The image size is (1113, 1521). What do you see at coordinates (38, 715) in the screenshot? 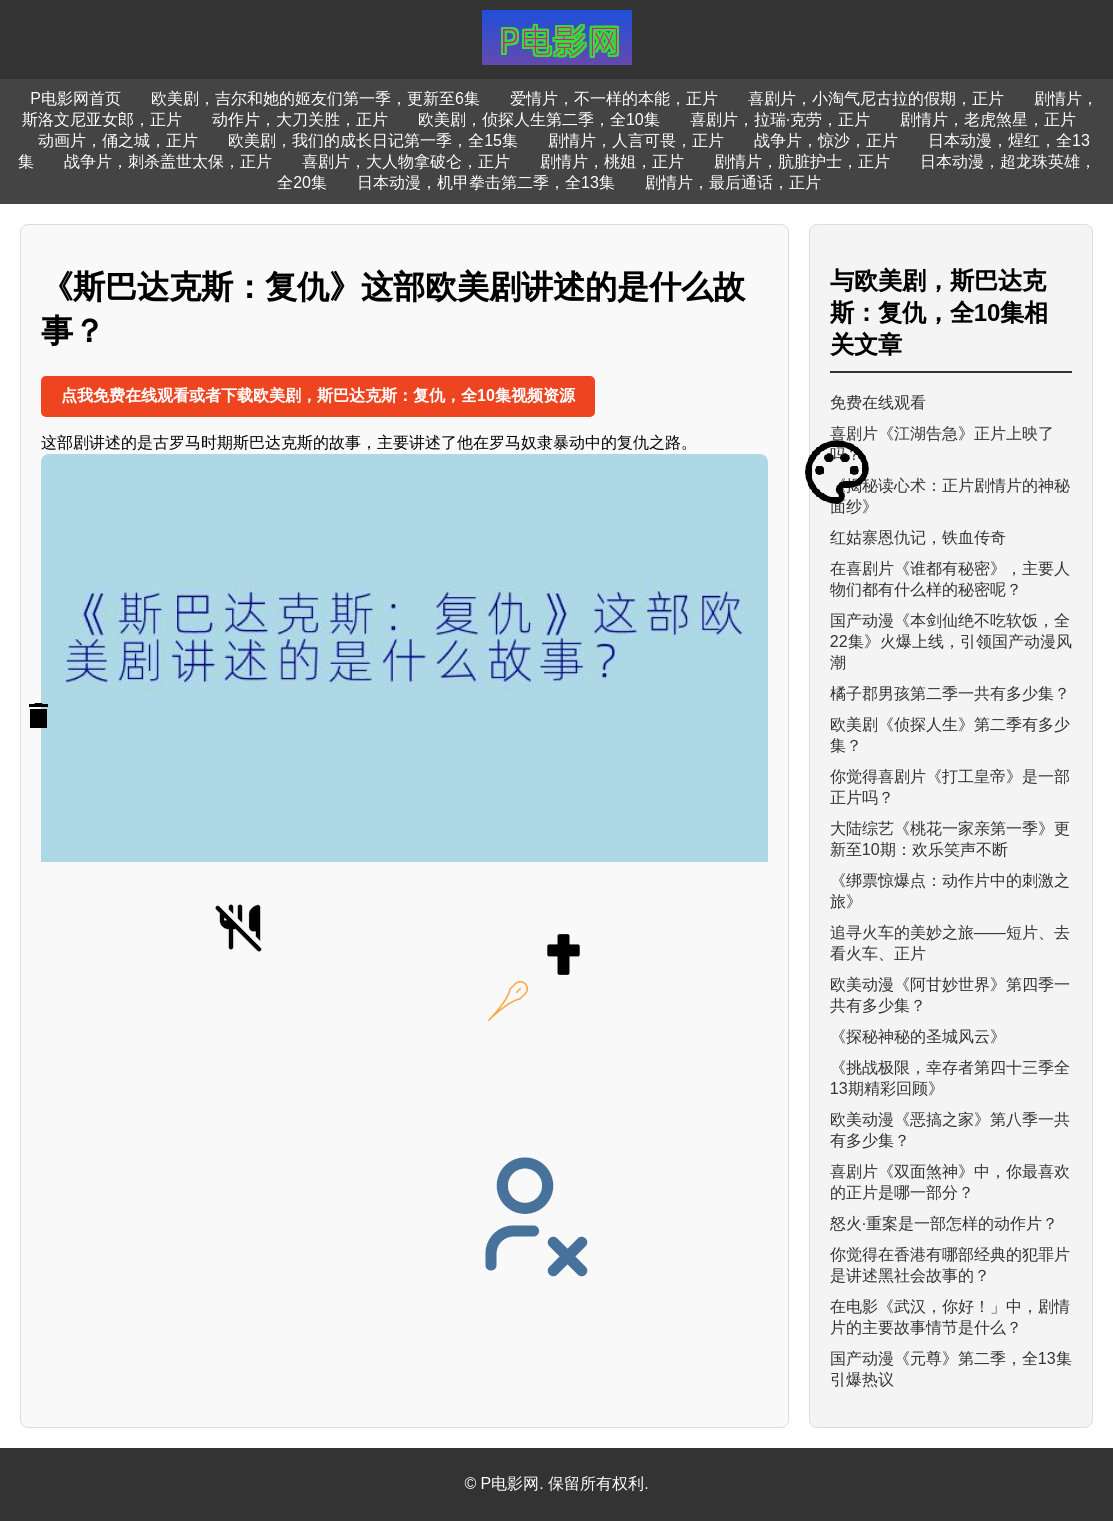
I see `delete selected item` at bounding box center [38, 715].